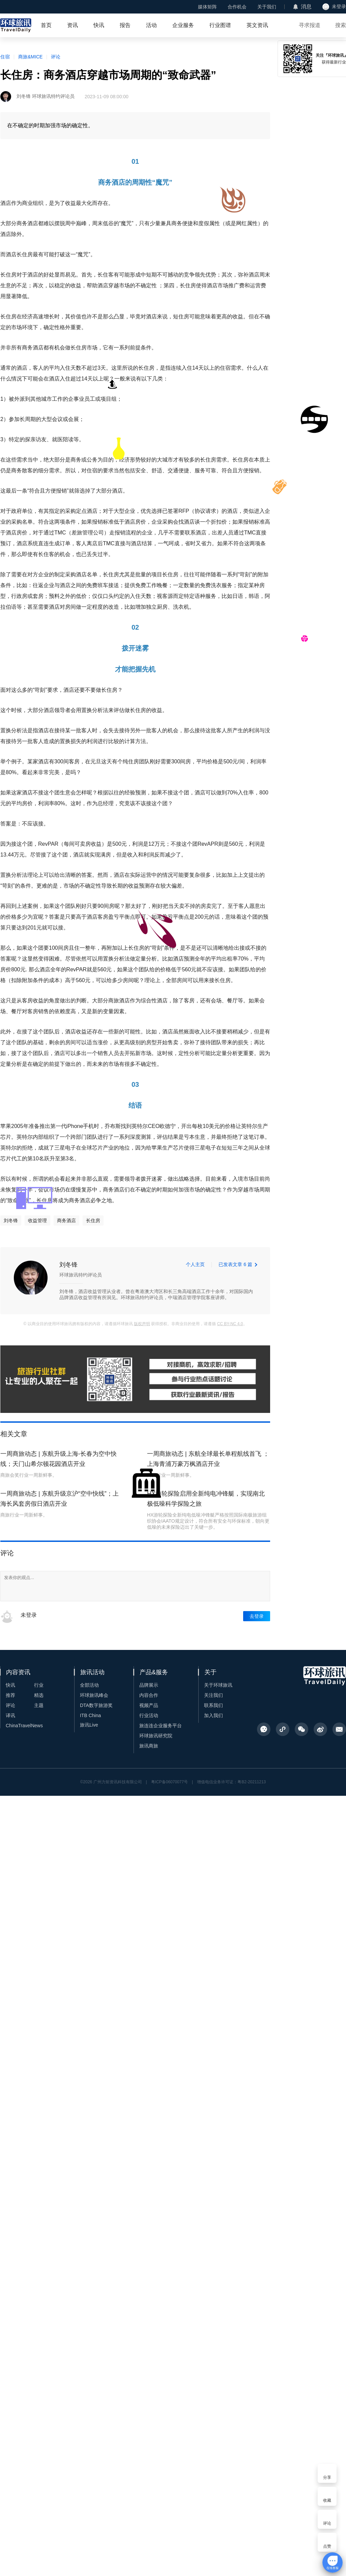  Describe the element at coordinates (232, 200) in the screenshot. I see `indicates a burning or destroyed document` at that location.